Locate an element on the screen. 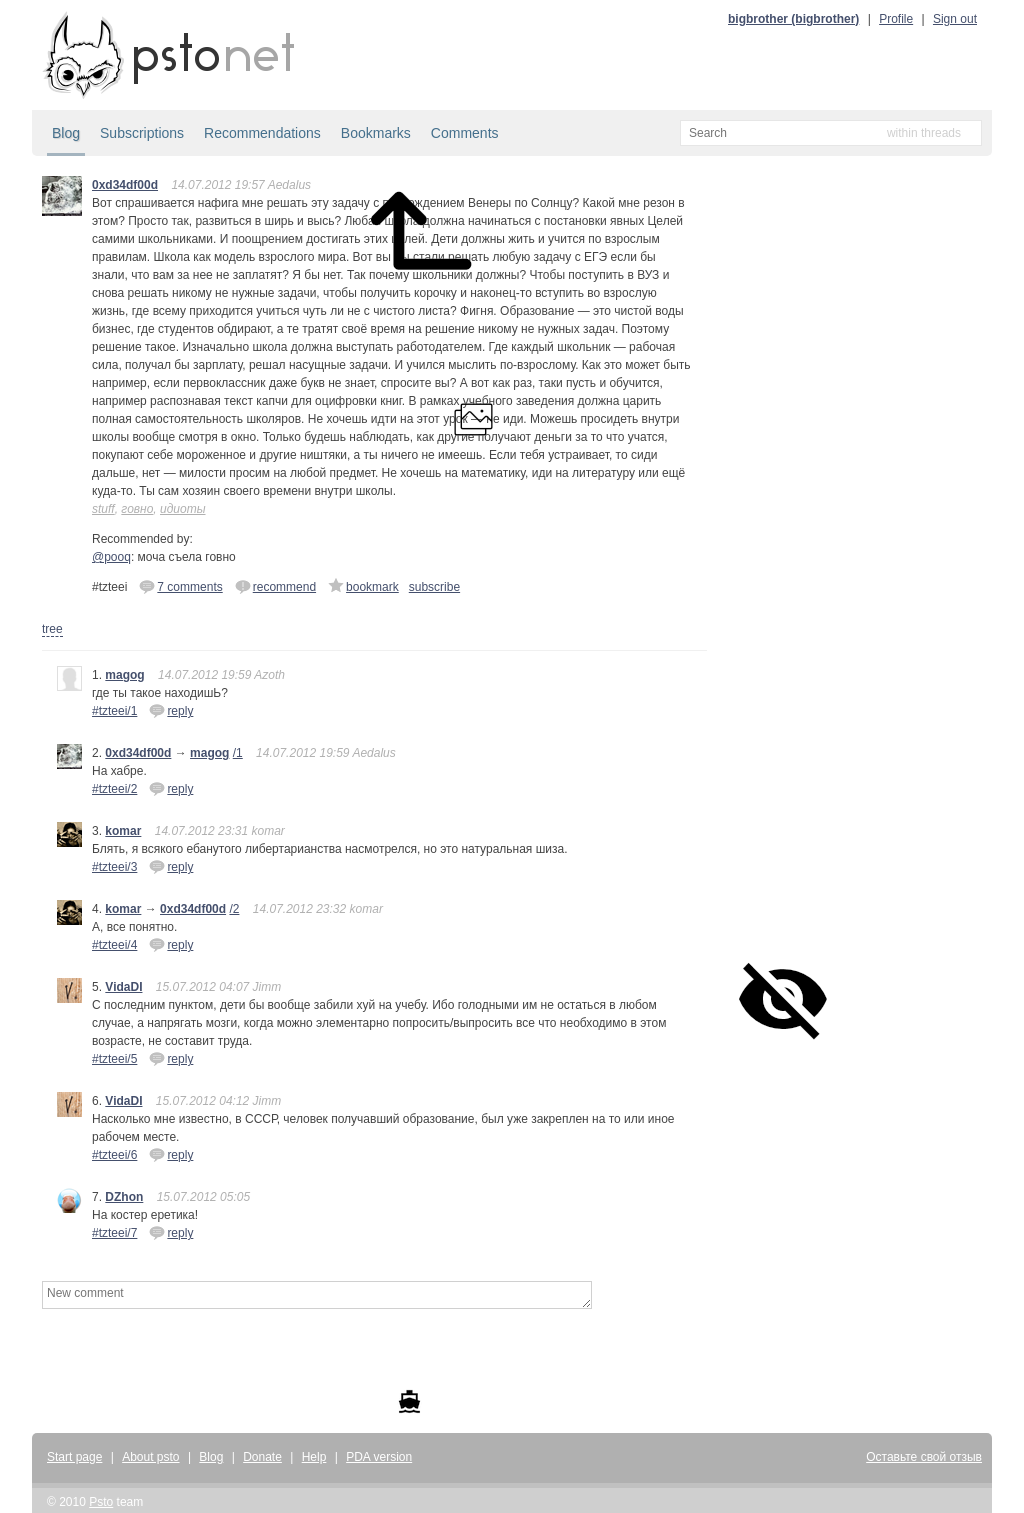  view photo gallery is located at coordinates (473, 419).